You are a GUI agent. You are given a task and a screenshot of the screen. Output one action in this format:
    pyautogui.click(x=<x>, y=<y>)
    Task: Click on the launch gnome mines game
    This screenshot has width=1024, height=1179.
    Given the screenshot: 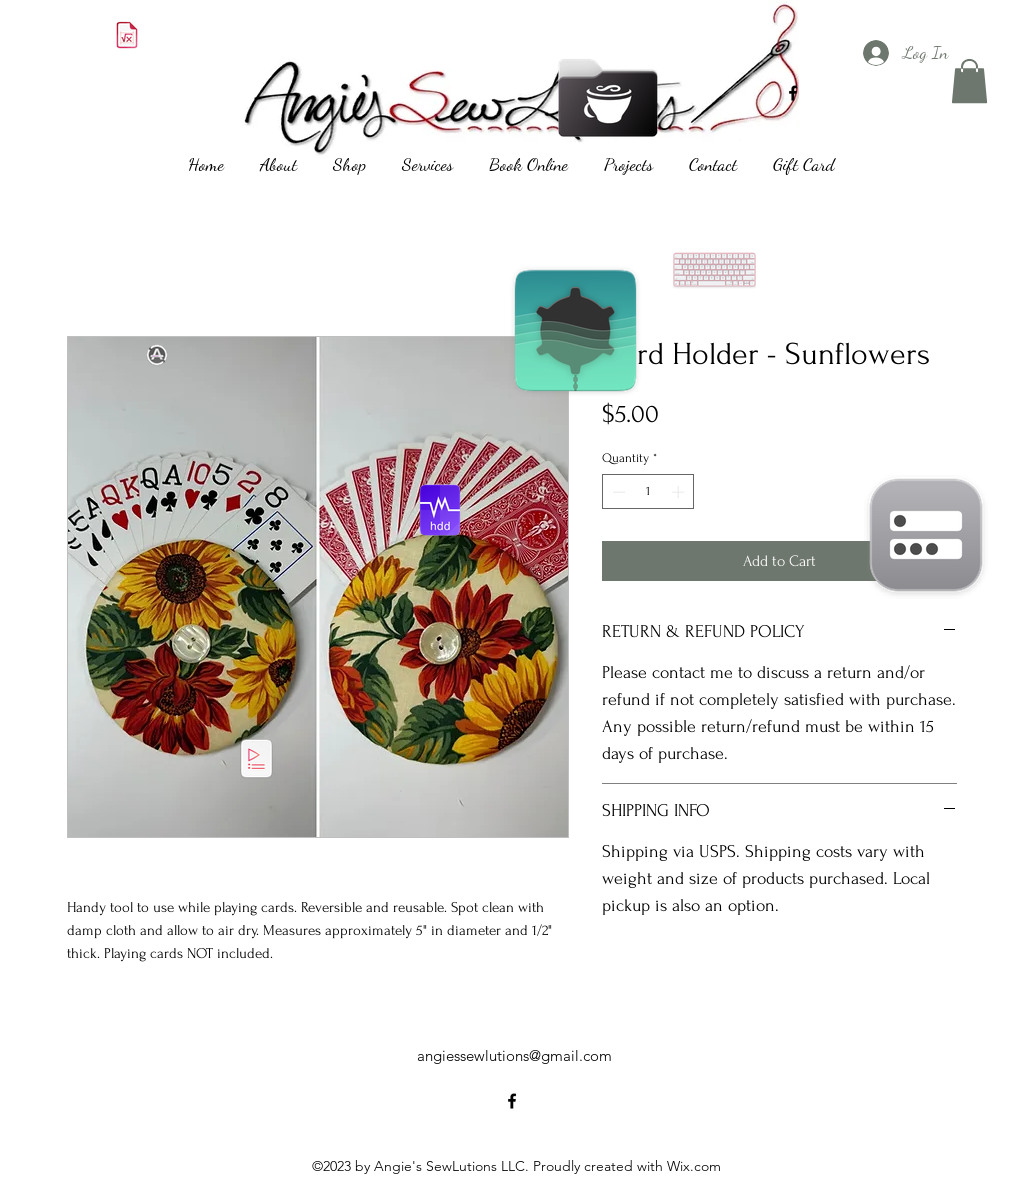 What is the action you would take?
    pyautogui.click(x=575, y=330)
    